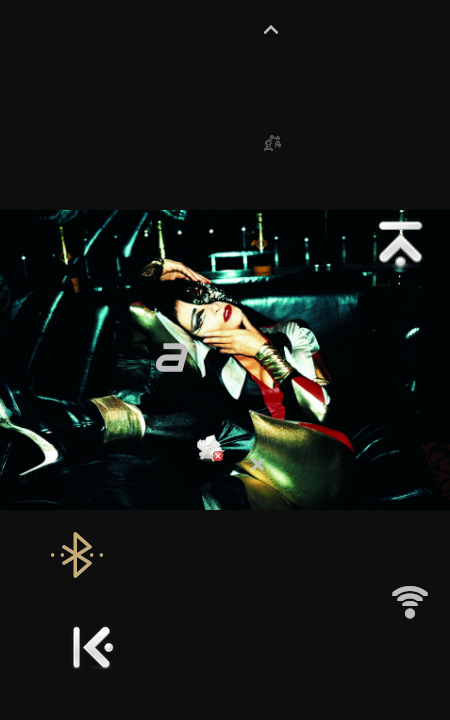 This screenshot has height=720, width=450. What do you see at coordinates (271, 29) in the screenshot?
I see `navigate up or go to parent directory` at bounding box center [271, 29].